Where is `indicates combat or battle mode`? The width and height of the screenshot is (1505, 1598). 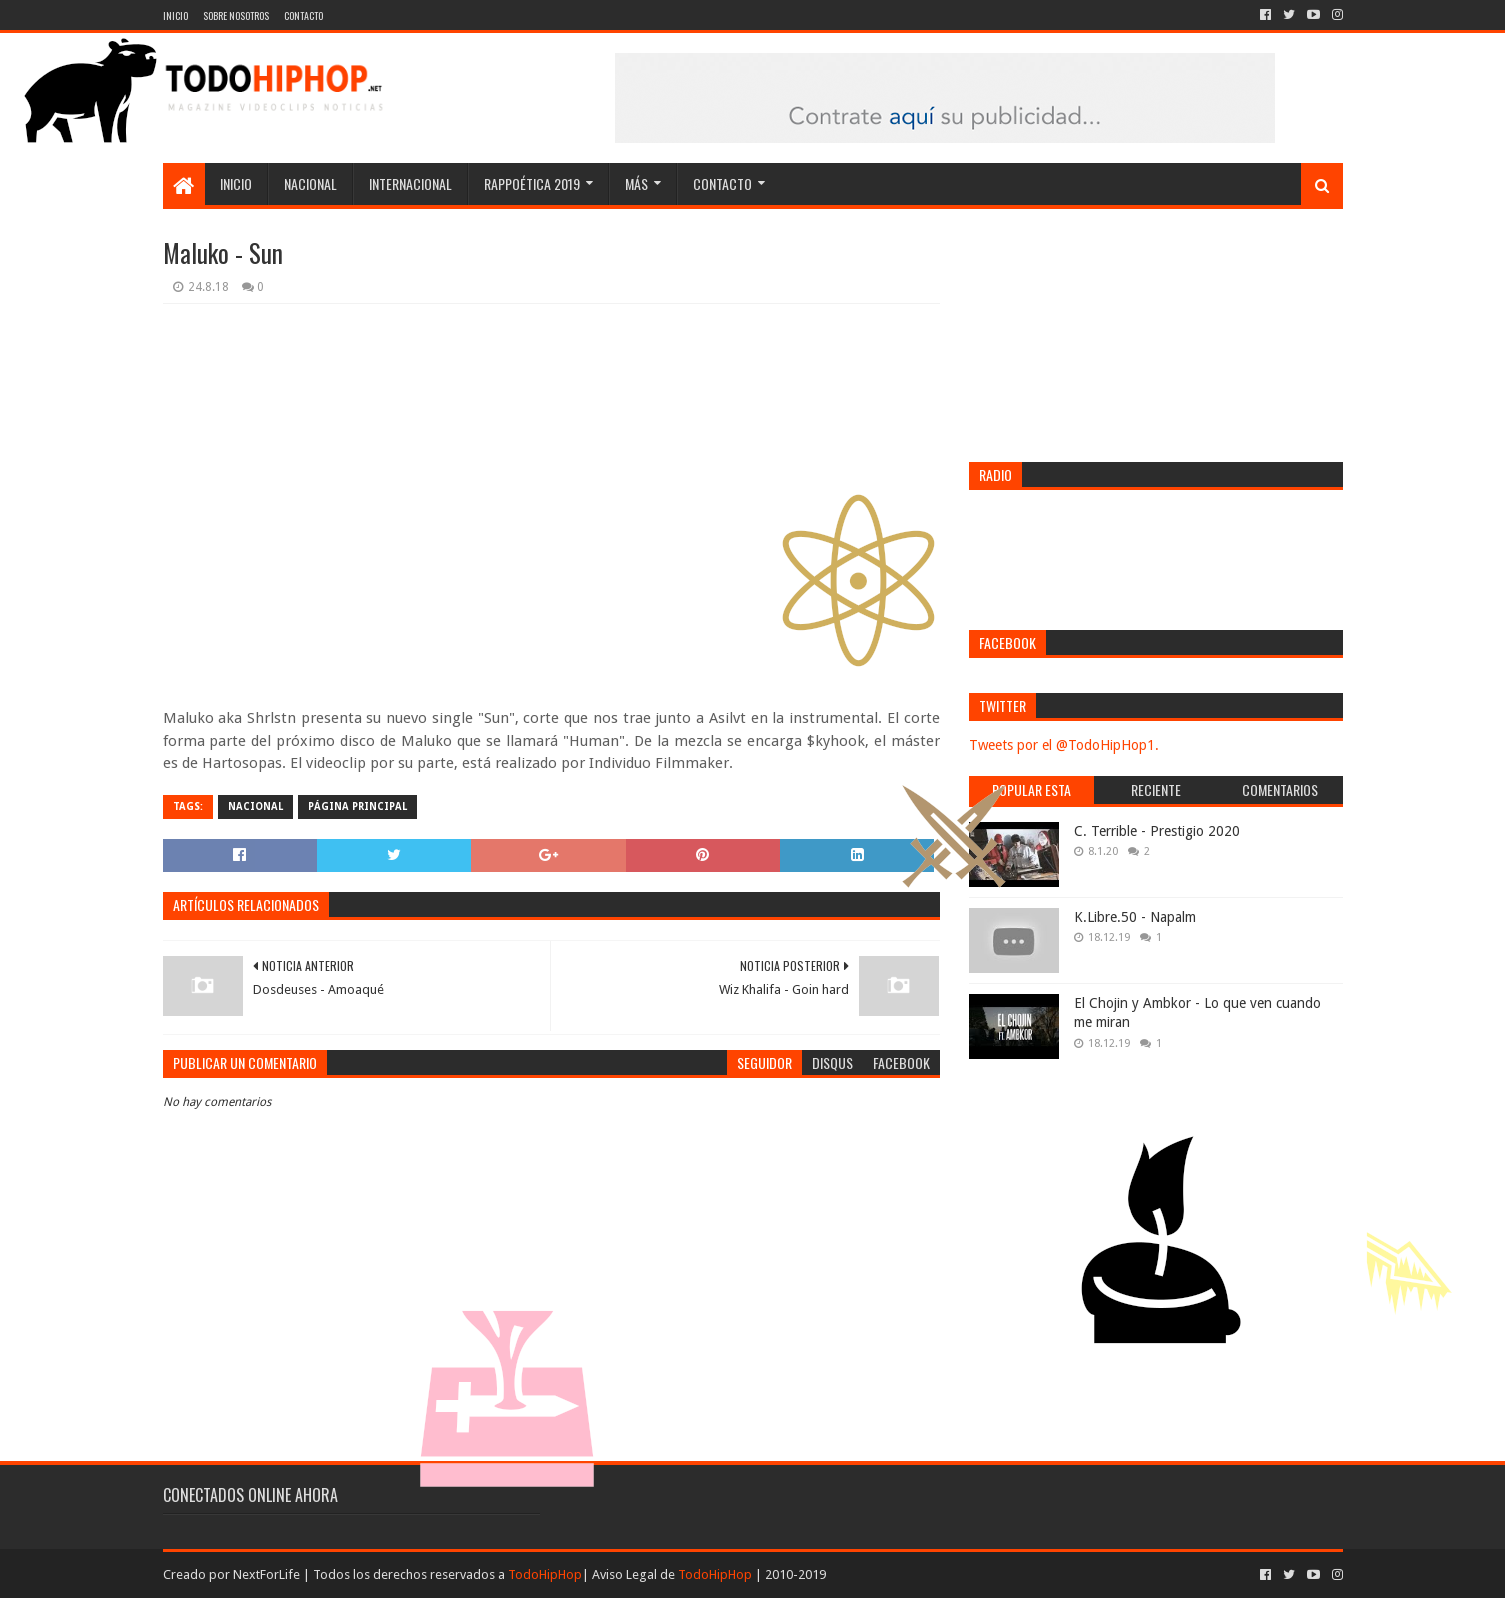
indicates combat or battle mode is located at coordinates (954, 838).